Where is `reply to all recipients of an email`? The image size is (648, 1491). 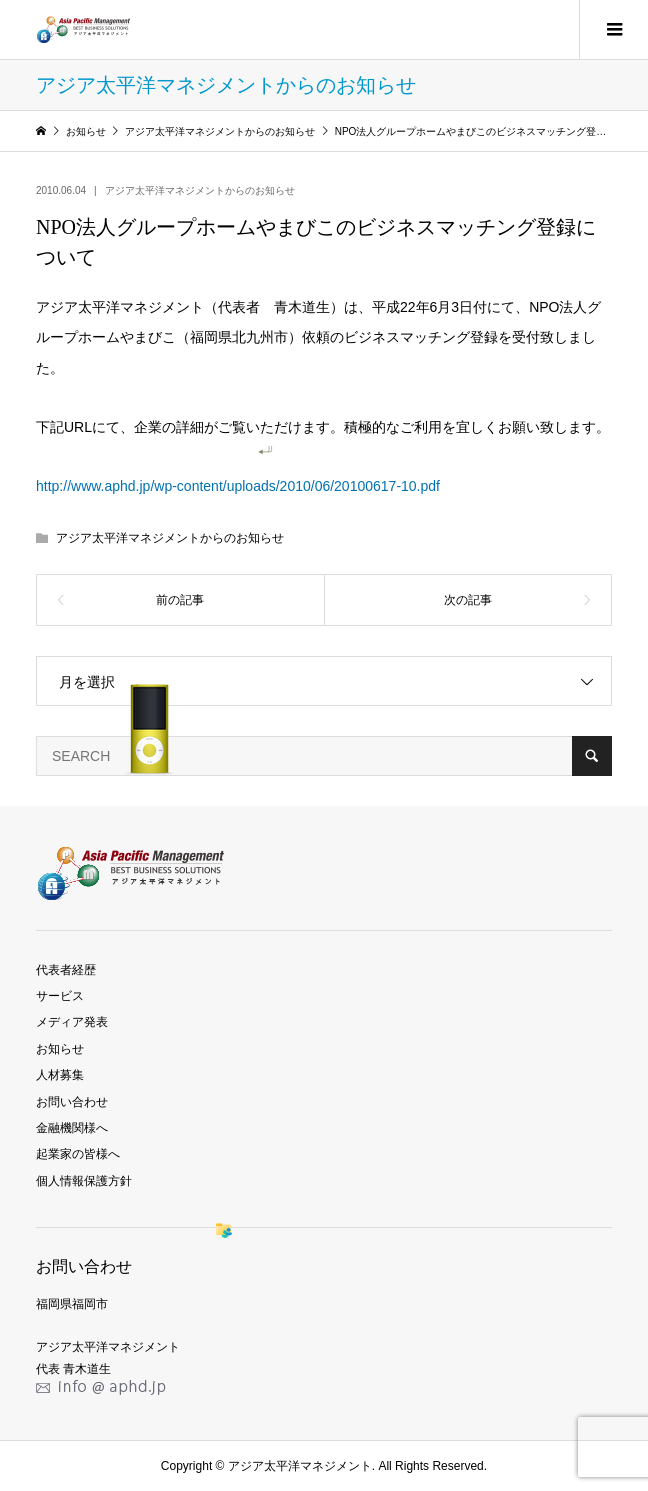 reply to all recipients of an email is located at coordinates (265, 450).